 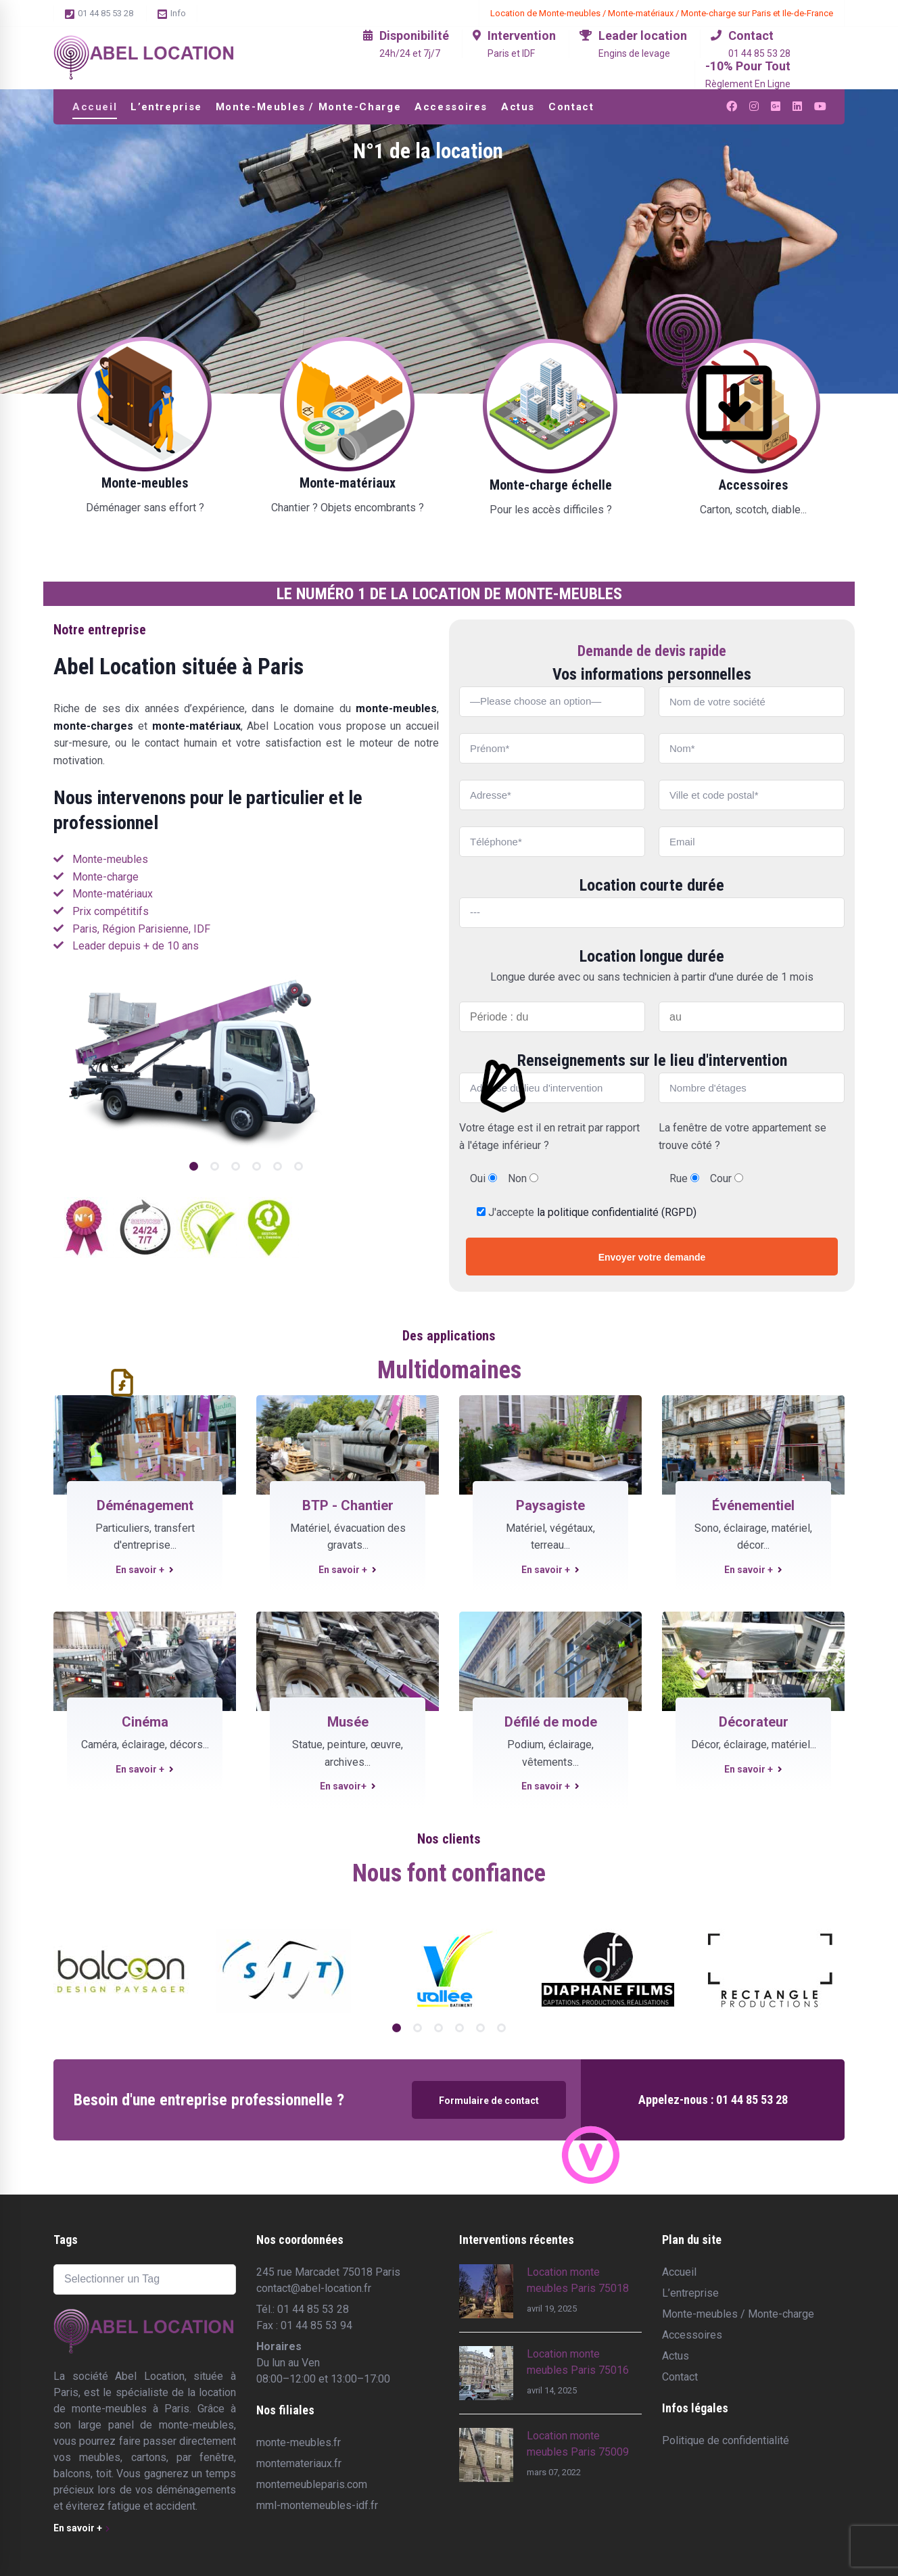 What do you see at coordinates (503, 1086) in the screenshot?
I see `access firebase console or services` at bounding box center [503, 1086].